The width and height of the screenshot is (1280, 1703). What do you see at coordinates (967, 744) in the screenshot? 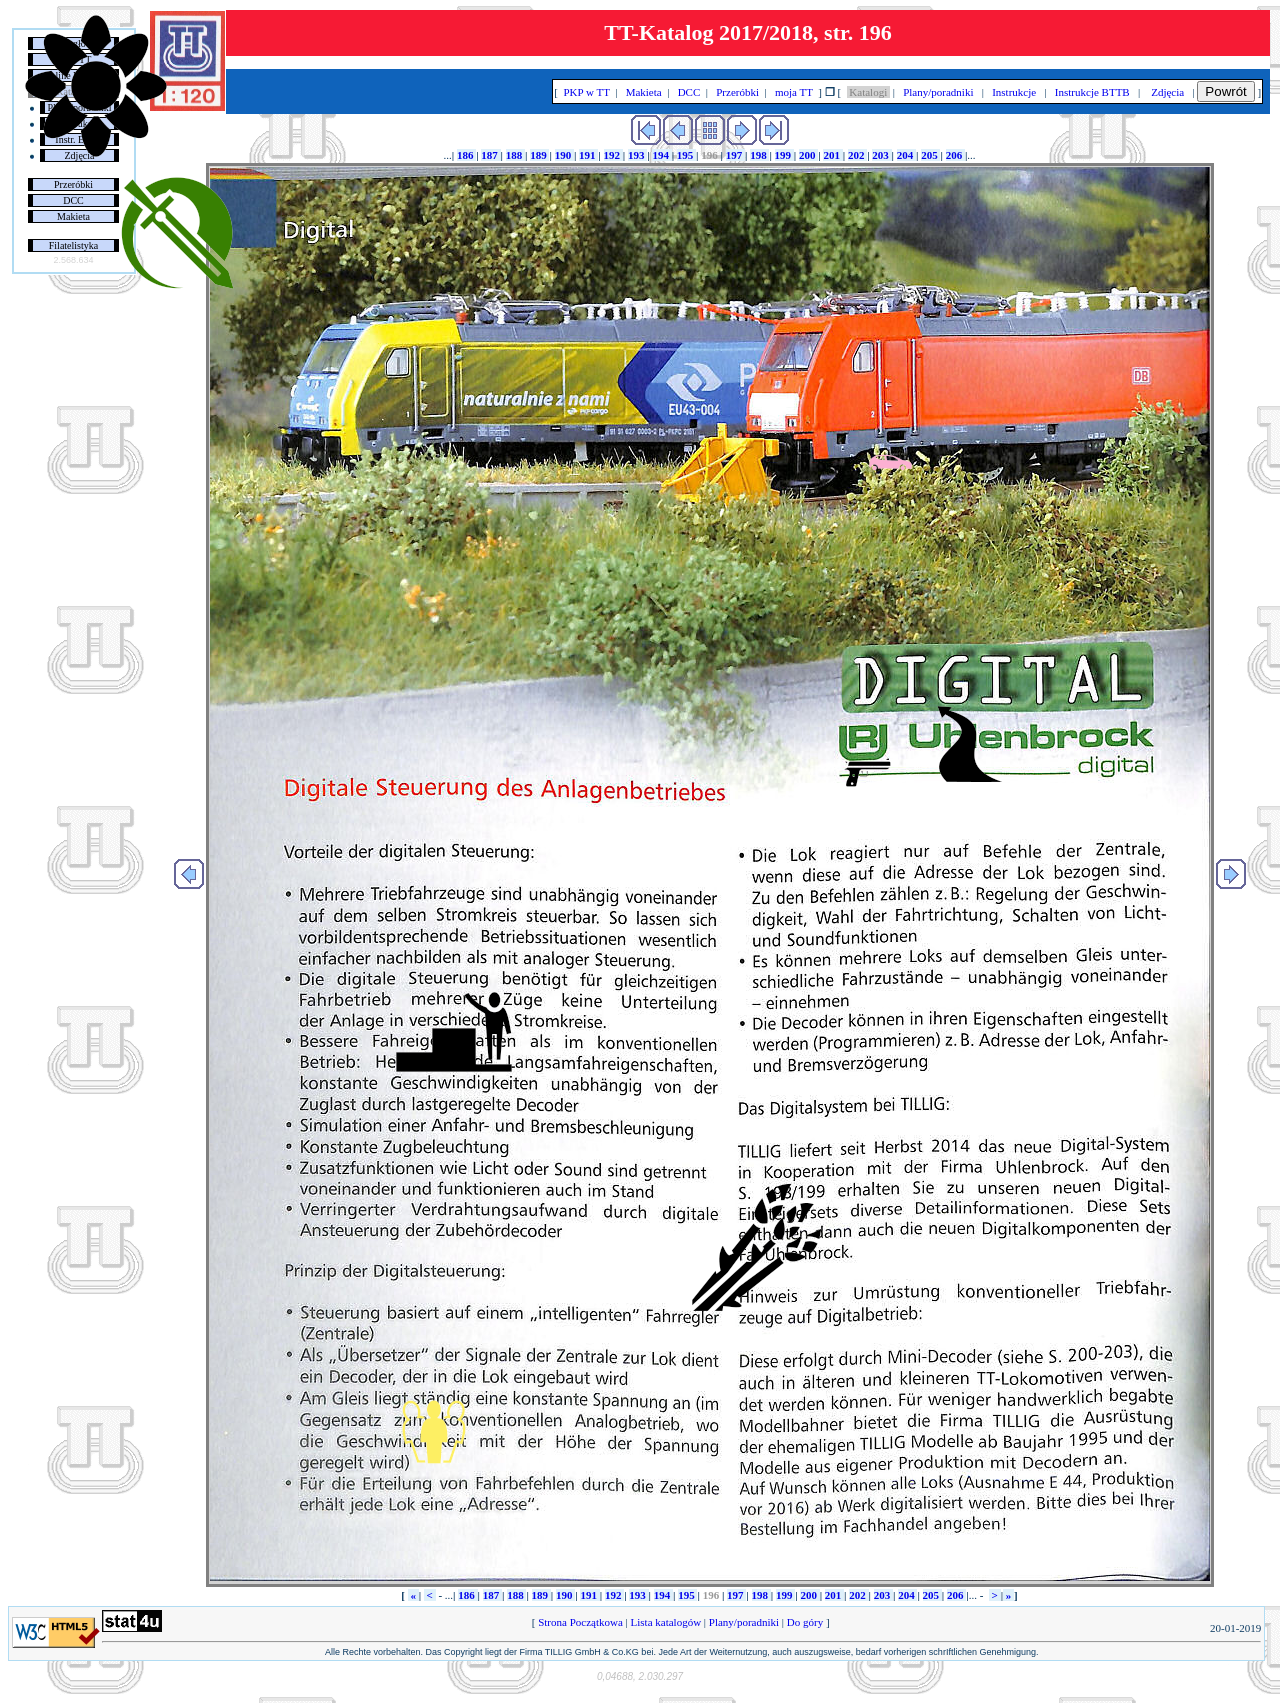
I see `dodge or evade action in gameplay` at bounding box center [967, 744].